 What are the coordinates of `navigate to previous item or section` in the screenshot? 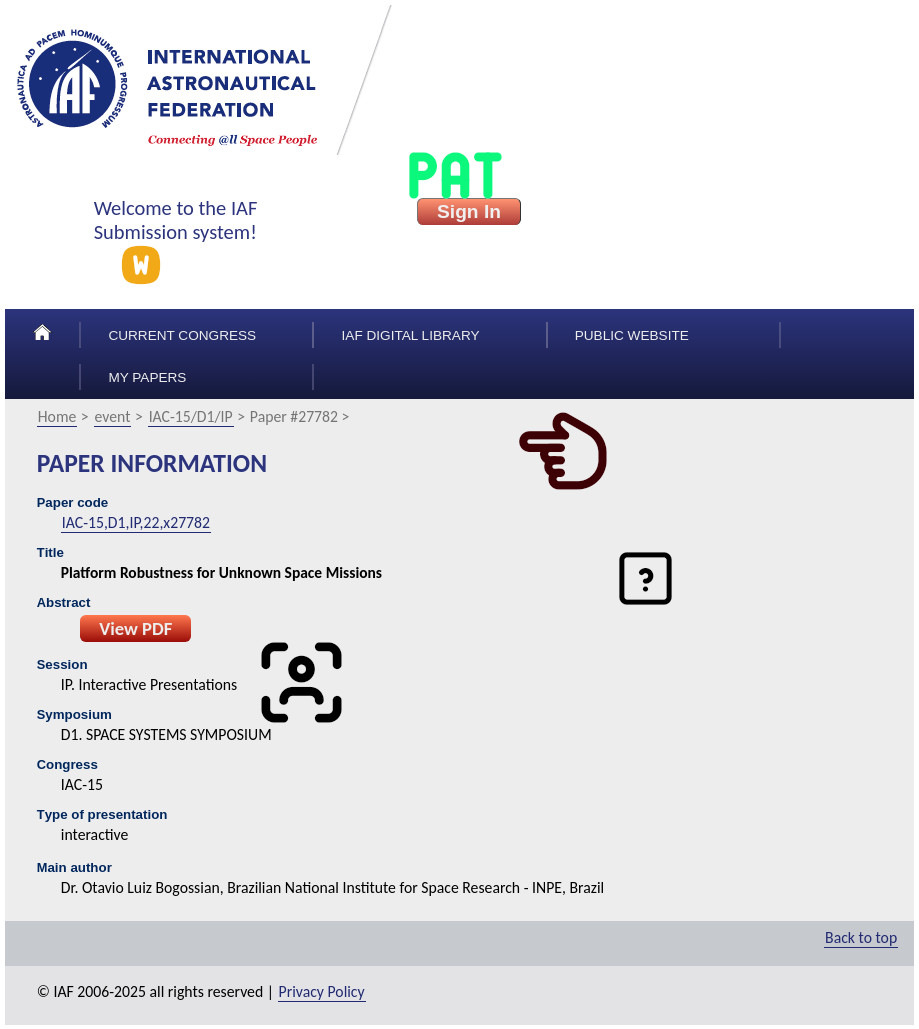 It's located at (565, 452).